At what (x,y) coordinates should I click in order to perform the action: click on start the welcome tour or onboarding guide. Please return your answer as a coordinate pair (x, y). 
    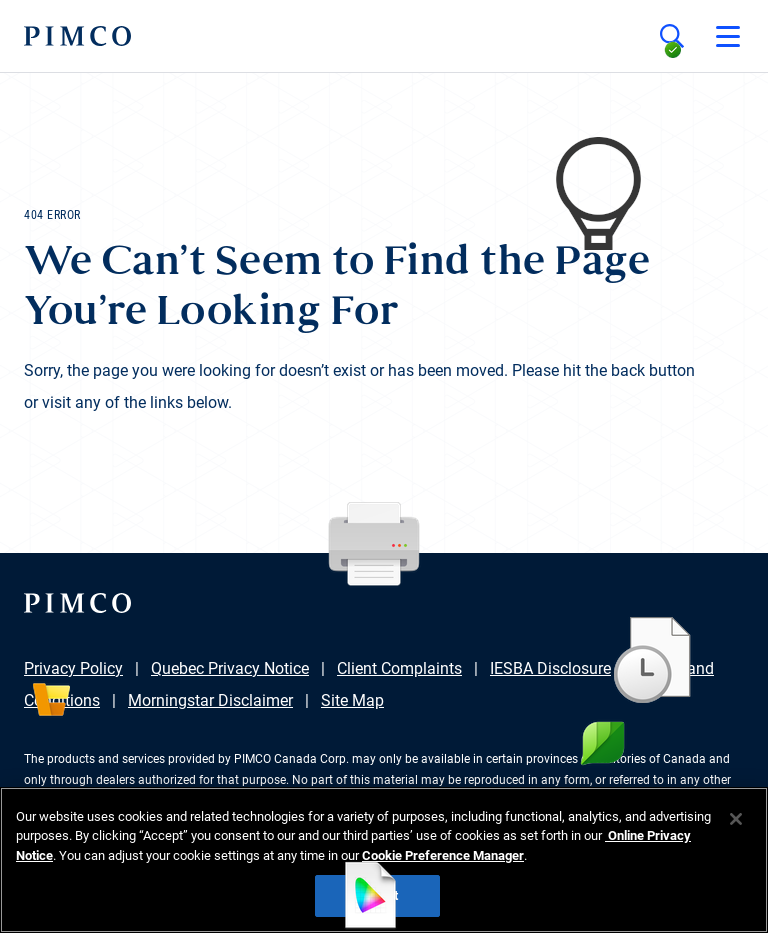
    Looking at the image, I should click on (598, 193).